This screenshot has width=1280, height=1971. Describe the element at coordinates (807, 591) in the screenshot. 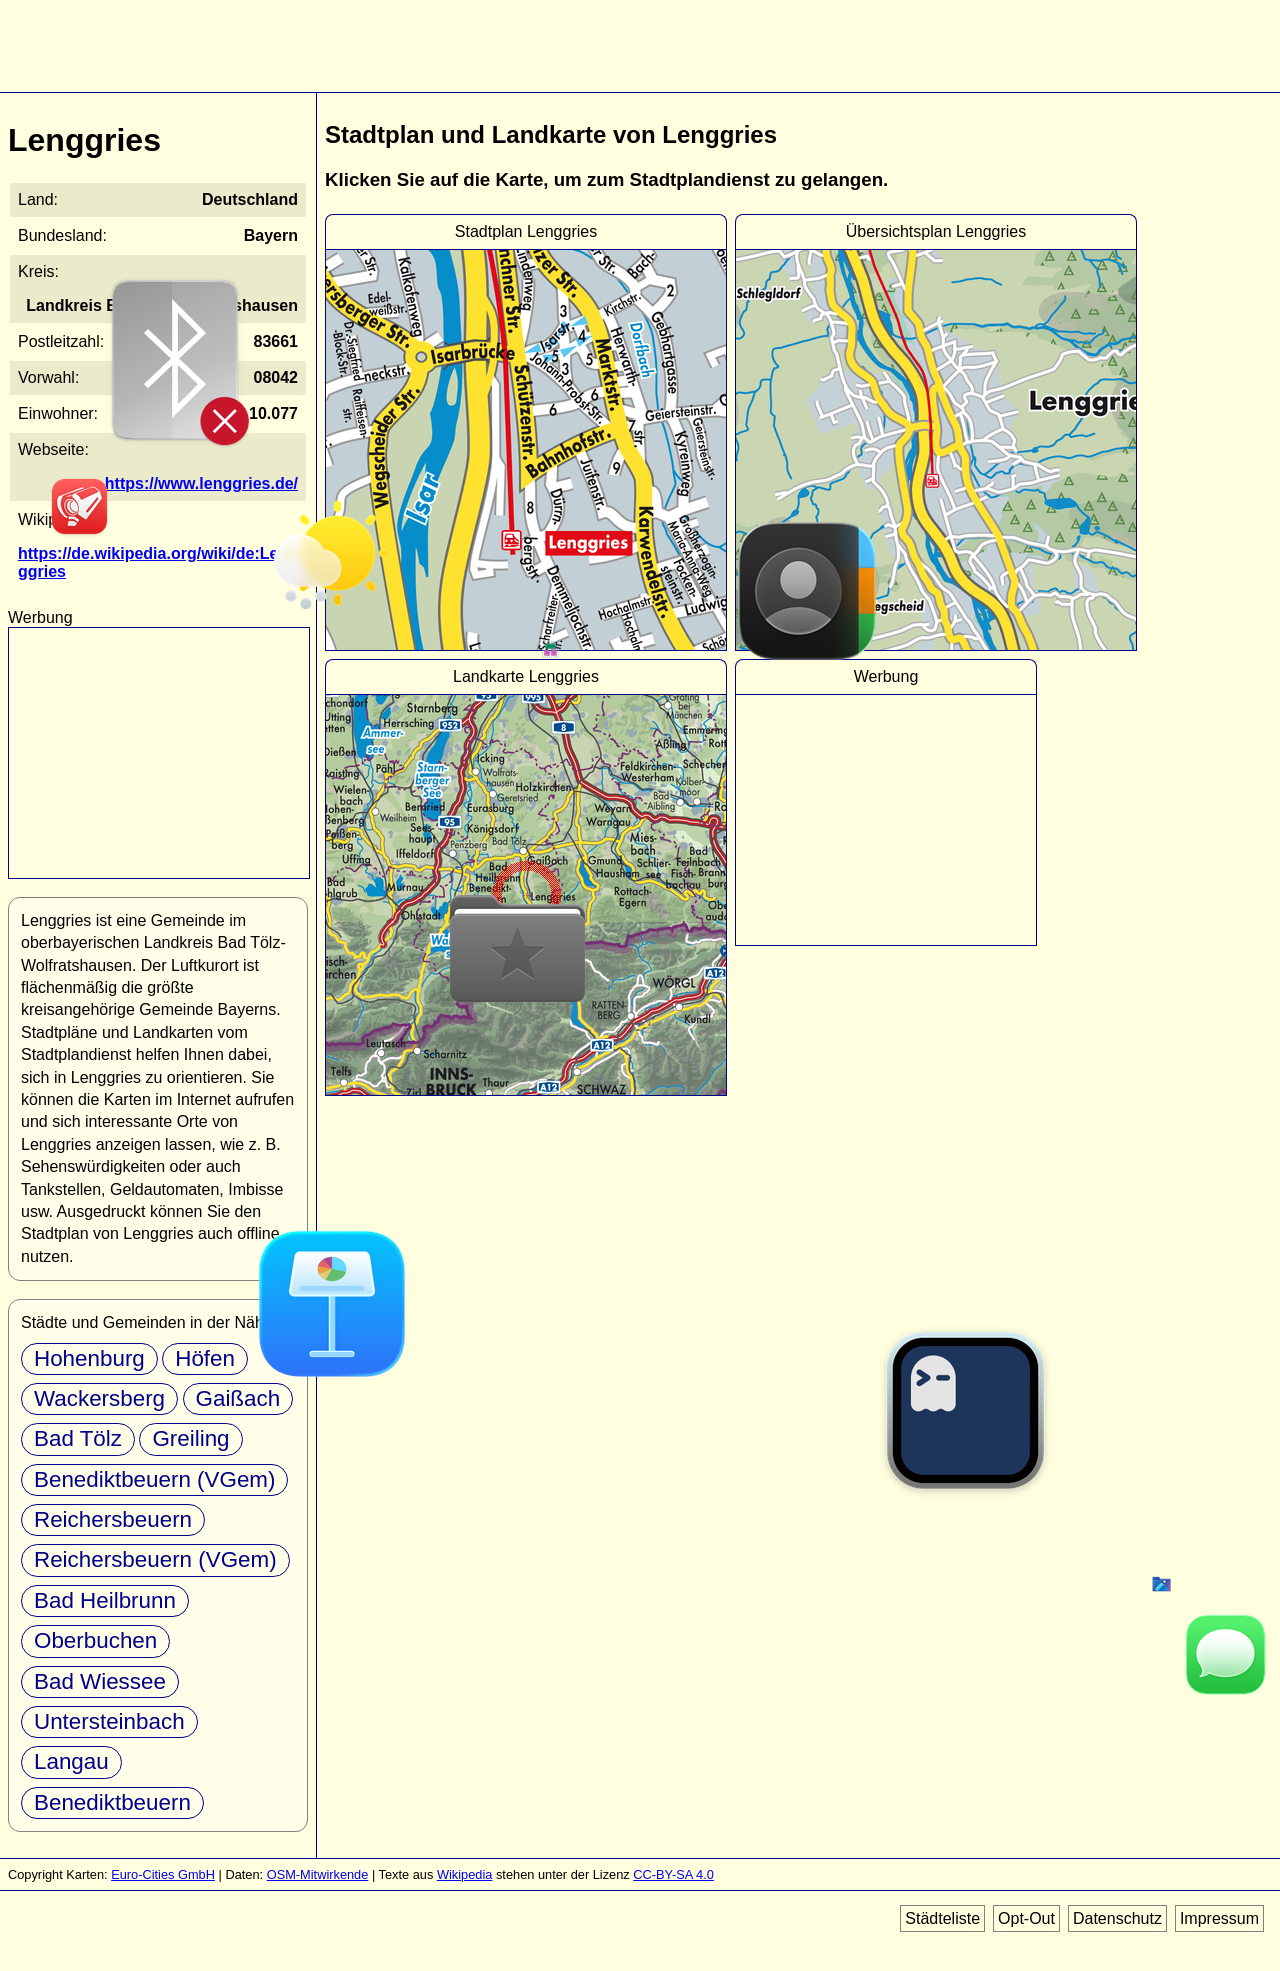

I see `open the contacts app` at that location.